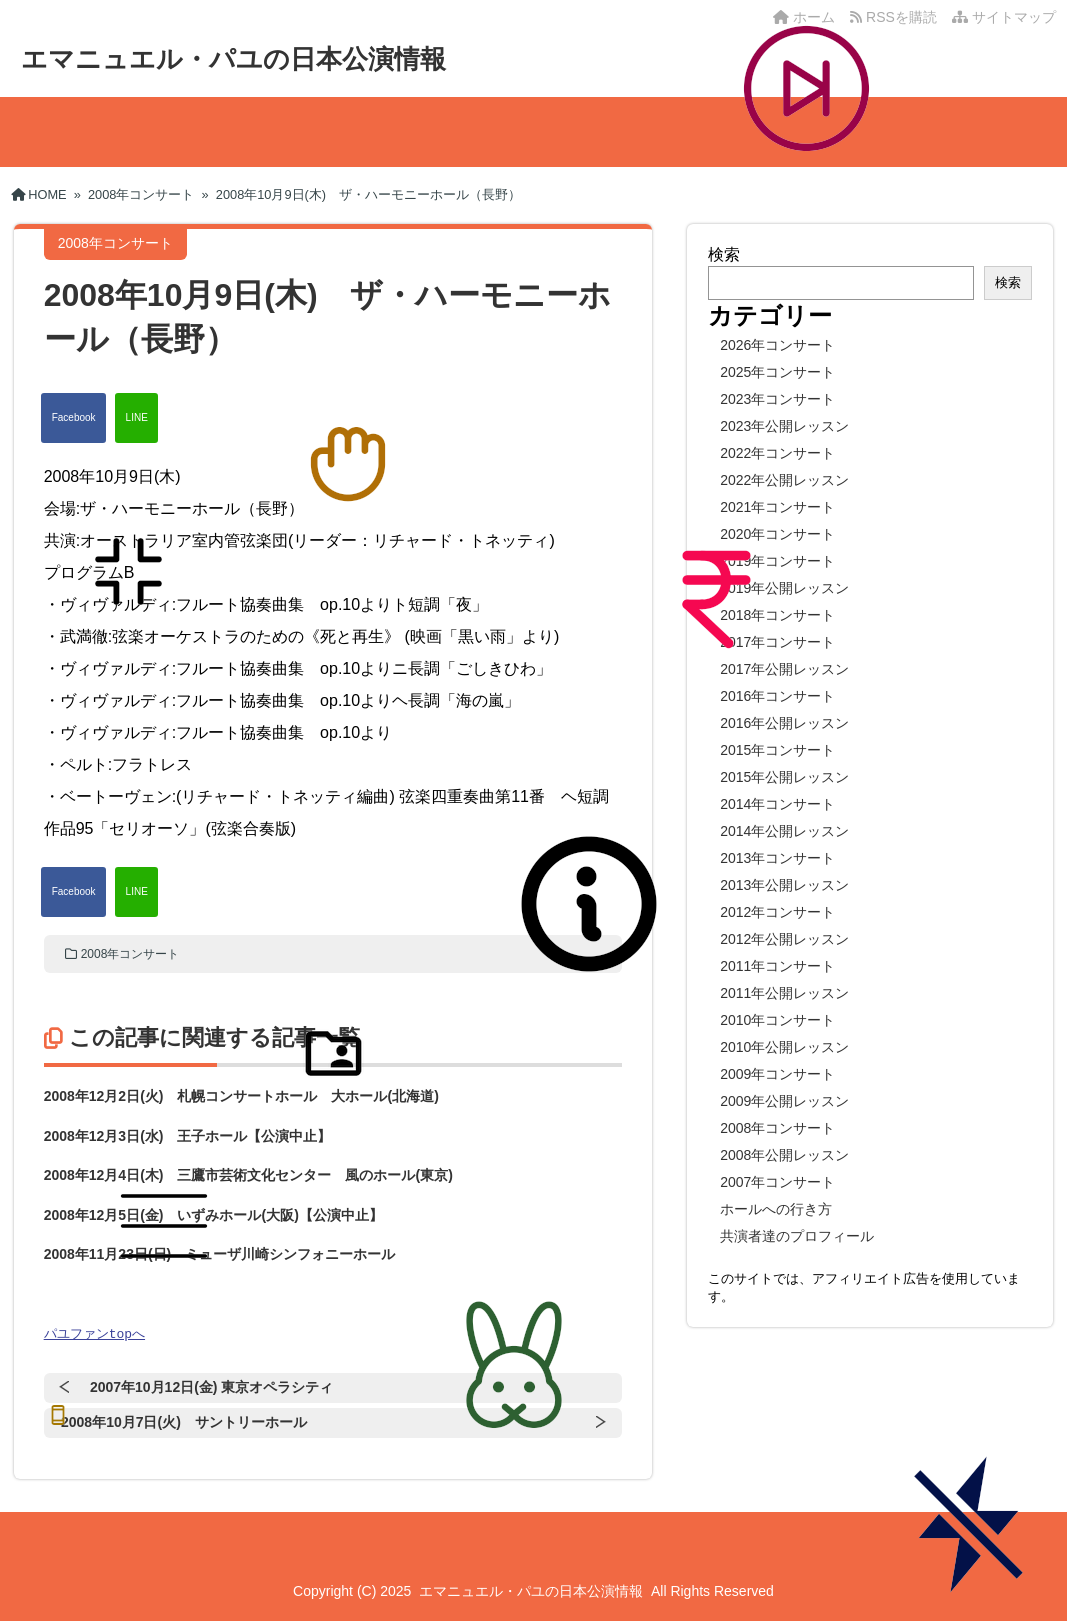 The width and height of the screenshot is (1067, 1622). What do you see at coordinates (589, 904) in the screenshot?
I see `view more information or details` at bounding box center [589, 904].